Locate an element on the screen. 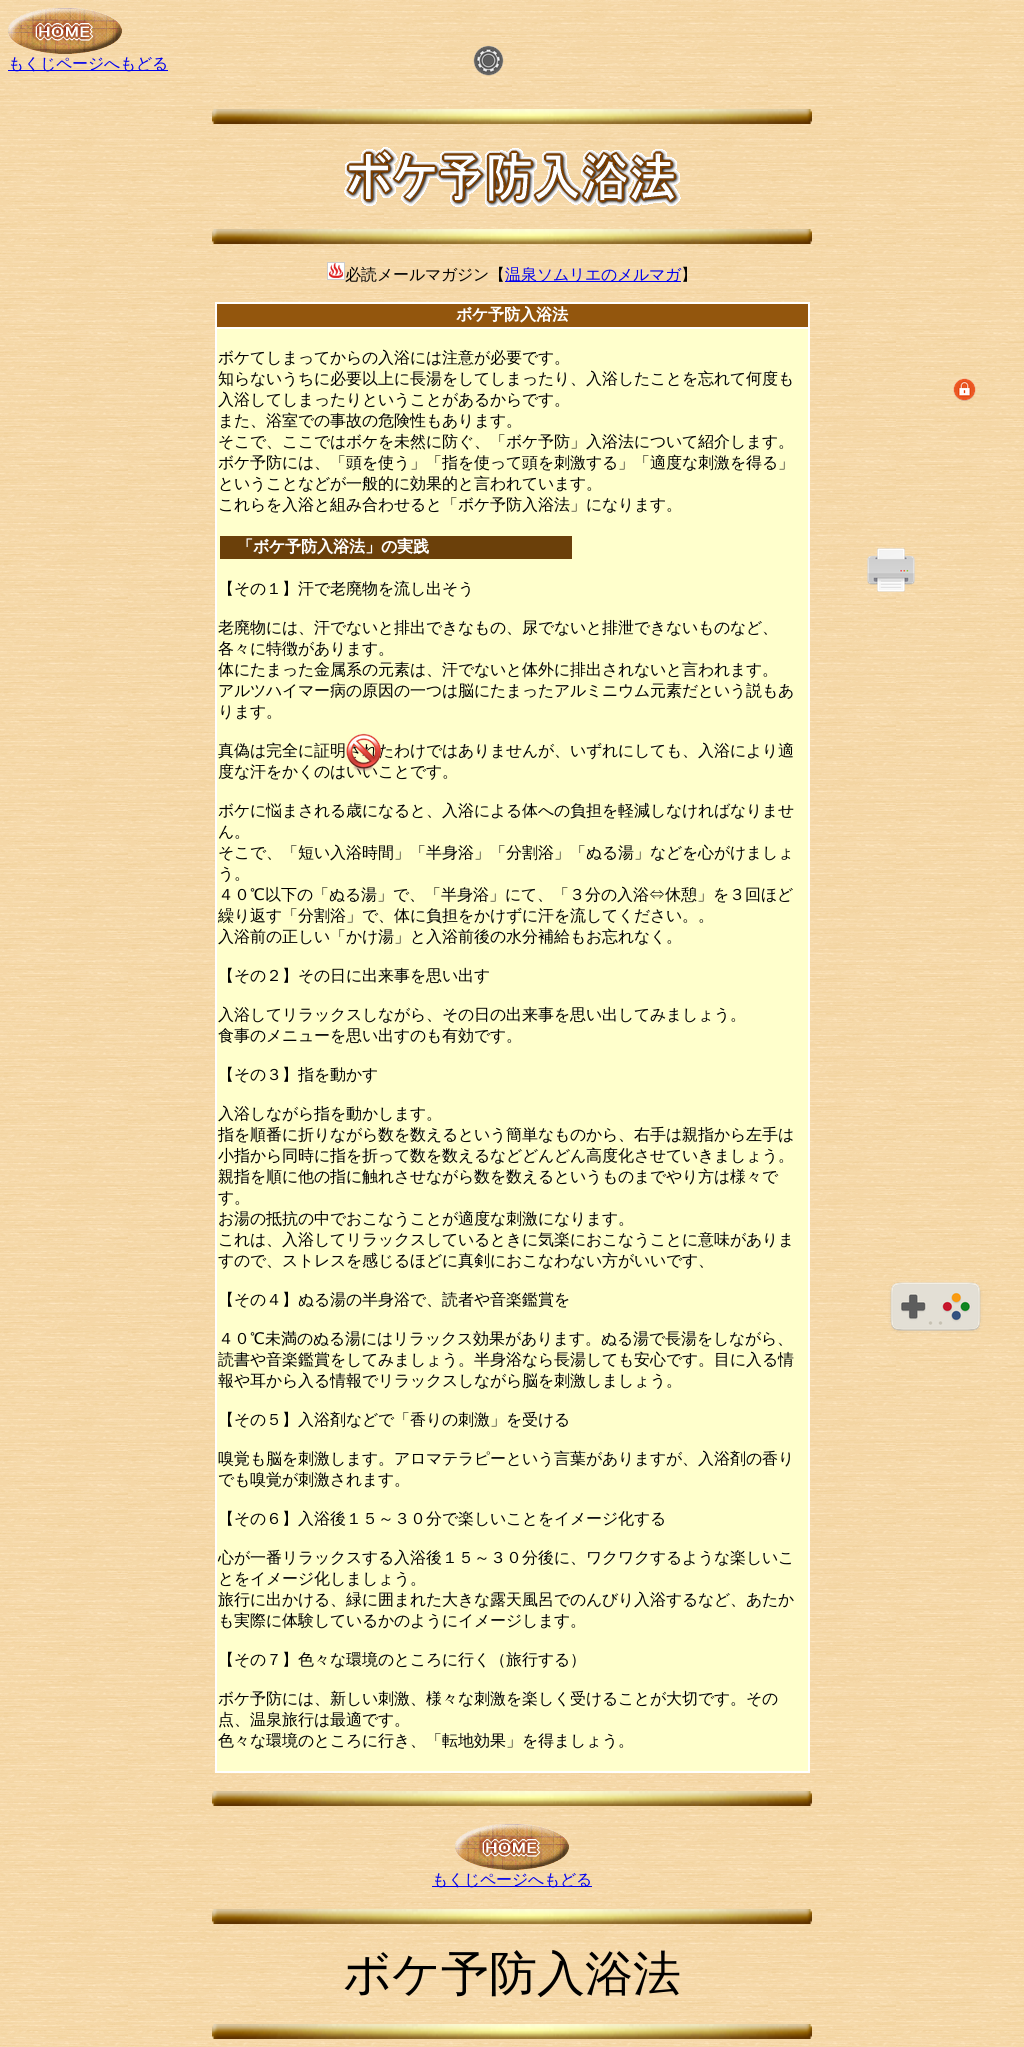  indicates system or device settings is located at coordinates (488, 60).